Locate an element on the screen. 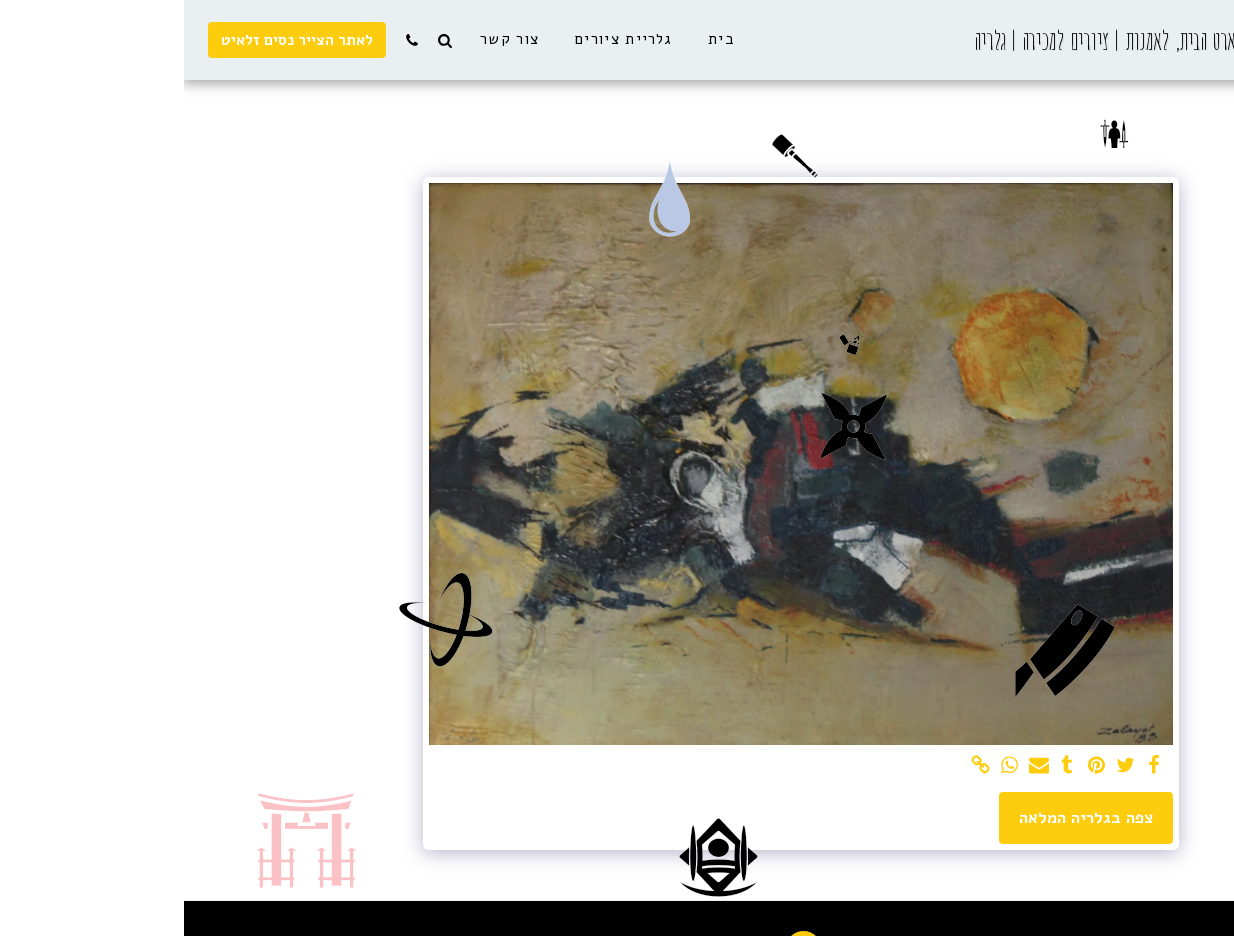 The image size is (1234, 936). access 3D rotation or orbit controls is located at coordinates (446, 619).